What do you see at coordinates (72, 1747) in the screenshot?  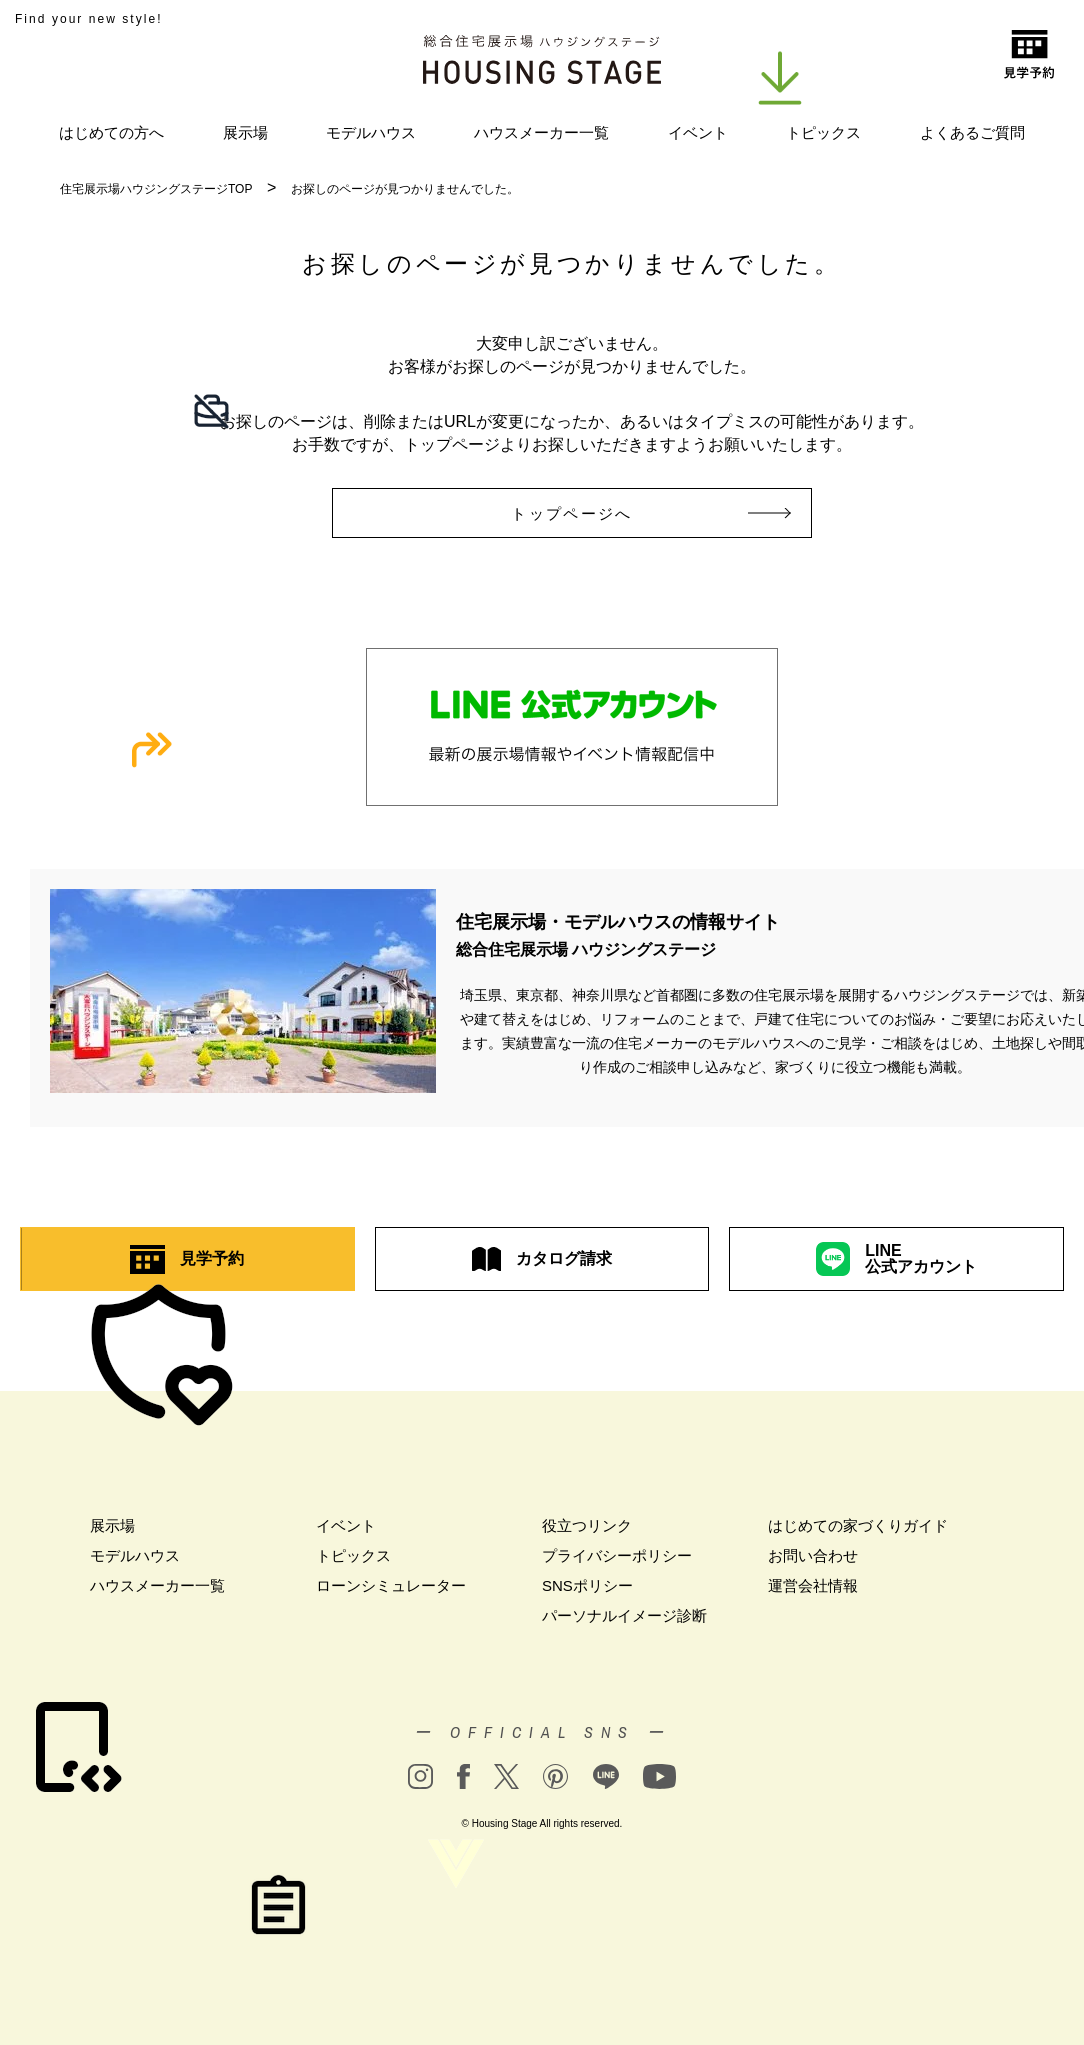 I see `access tablet developer tools` at bounding box center [72, 1747].